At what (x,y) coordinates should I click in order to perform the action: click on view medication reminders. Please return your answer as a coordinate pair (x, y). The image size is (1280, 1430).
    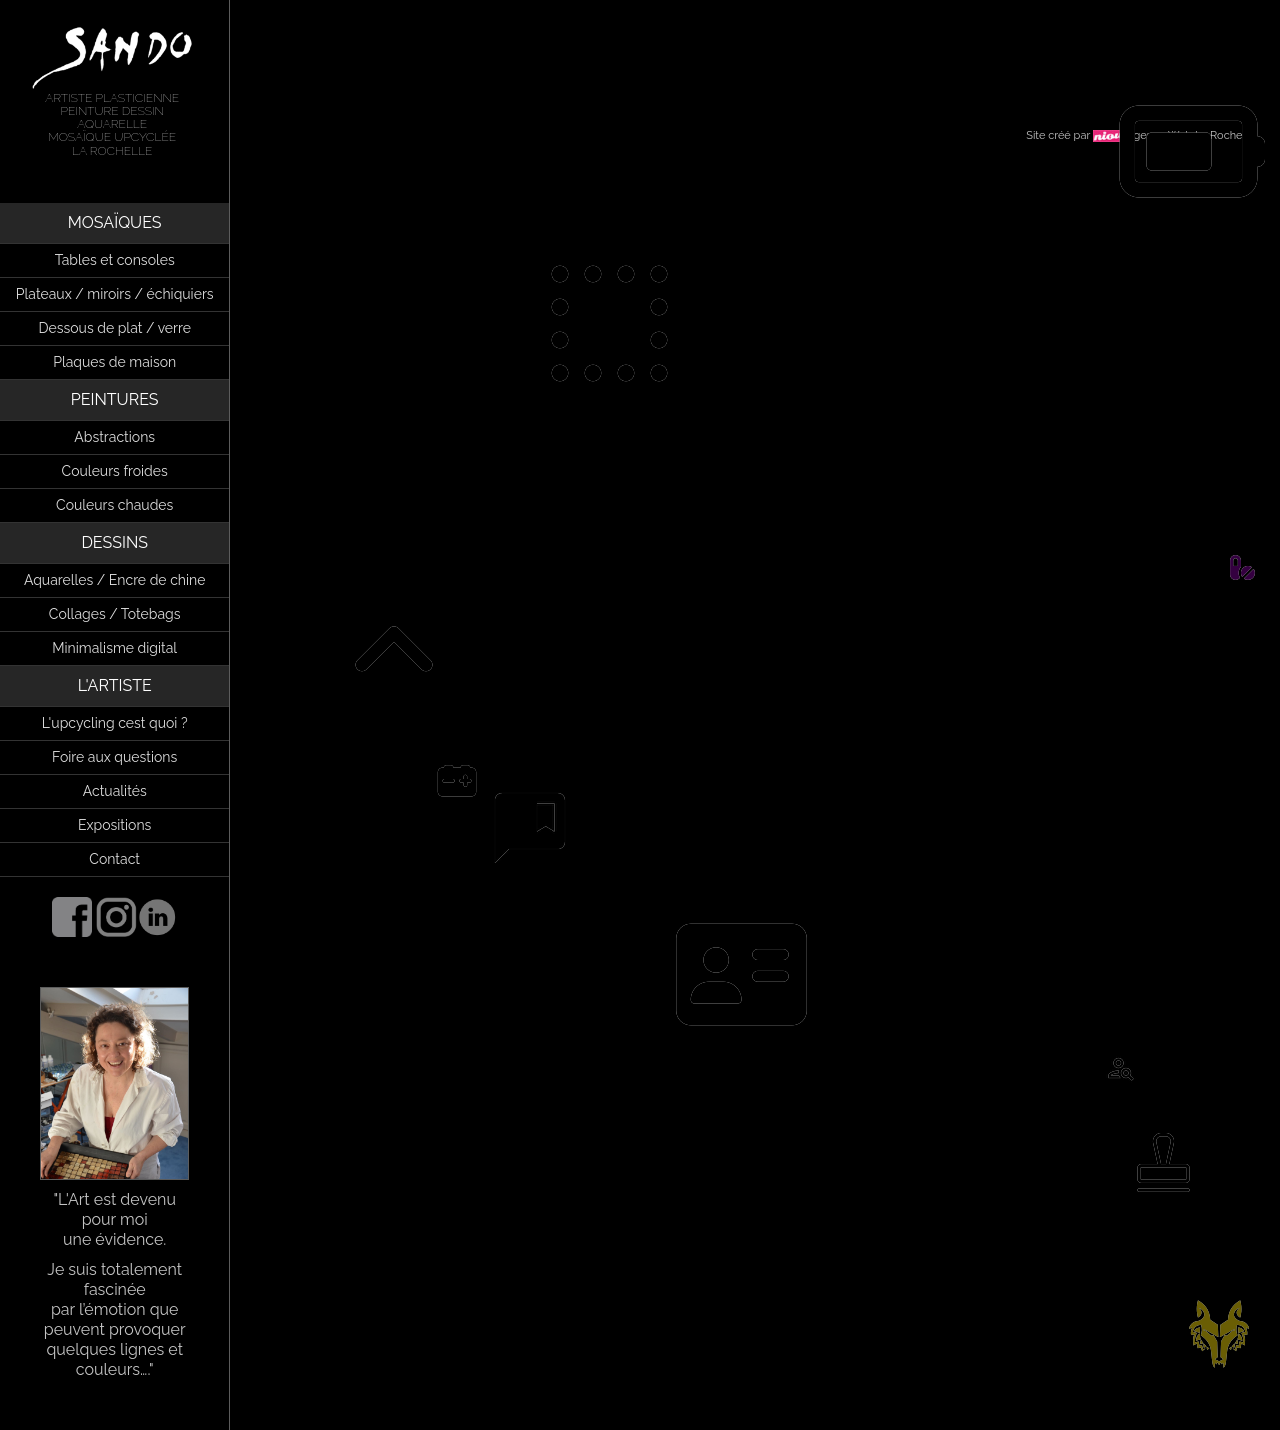
    Looking at the image, I should click on (1242, 567).